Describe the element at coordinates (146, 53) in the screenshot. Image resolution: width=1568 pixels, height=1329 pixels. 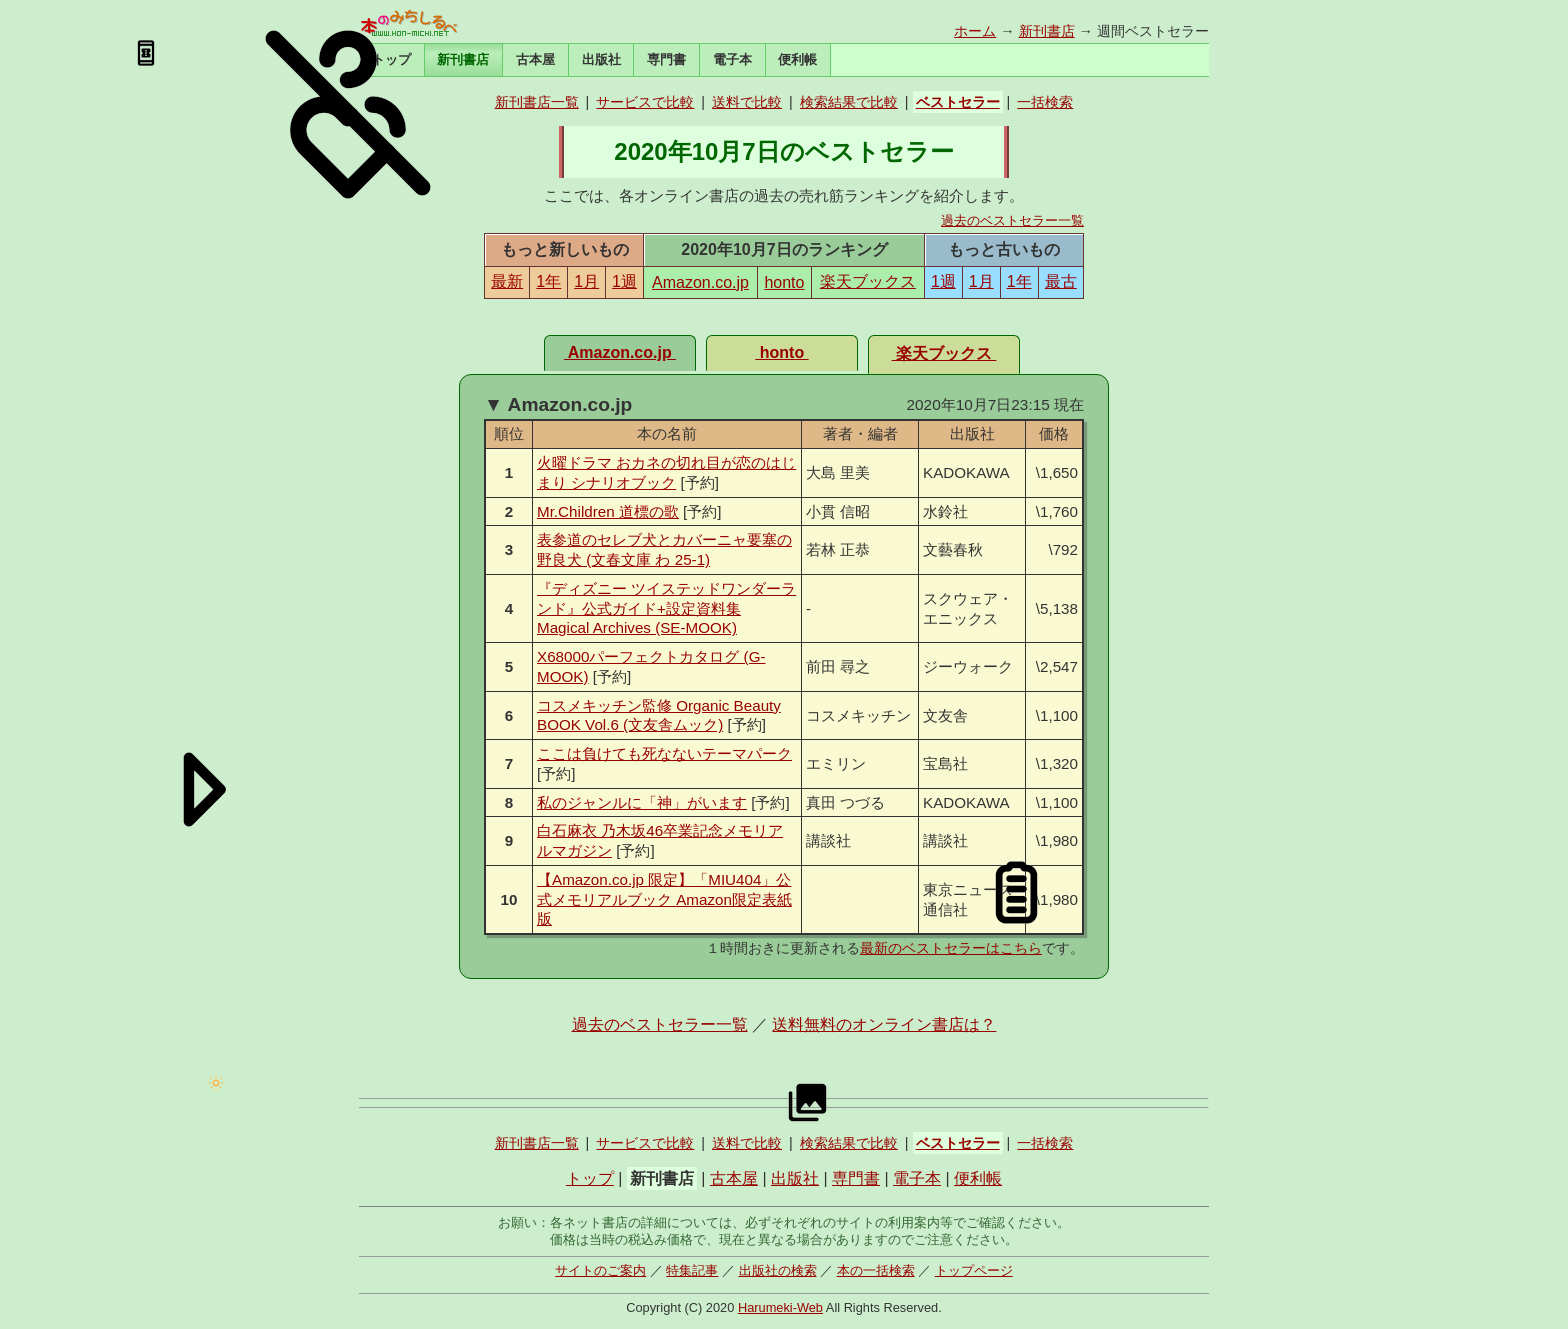
I see `book a ticket or reservation online` at that location.